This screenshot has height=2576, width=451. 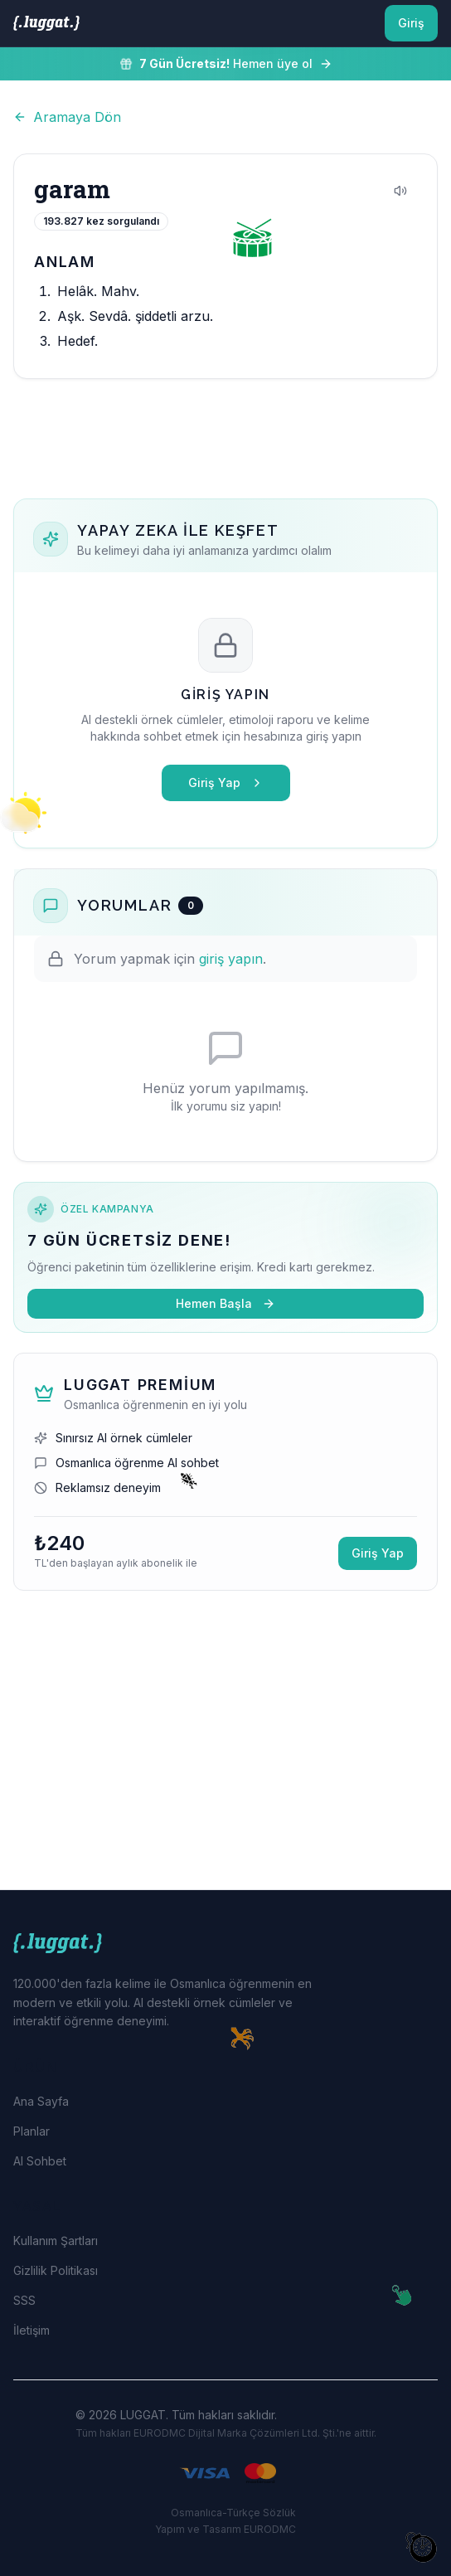 What do you see at coordinates (242, 2039) in the screenshot?
I see `select a beast or creature class in a game` at bounding box center [242, 2039].